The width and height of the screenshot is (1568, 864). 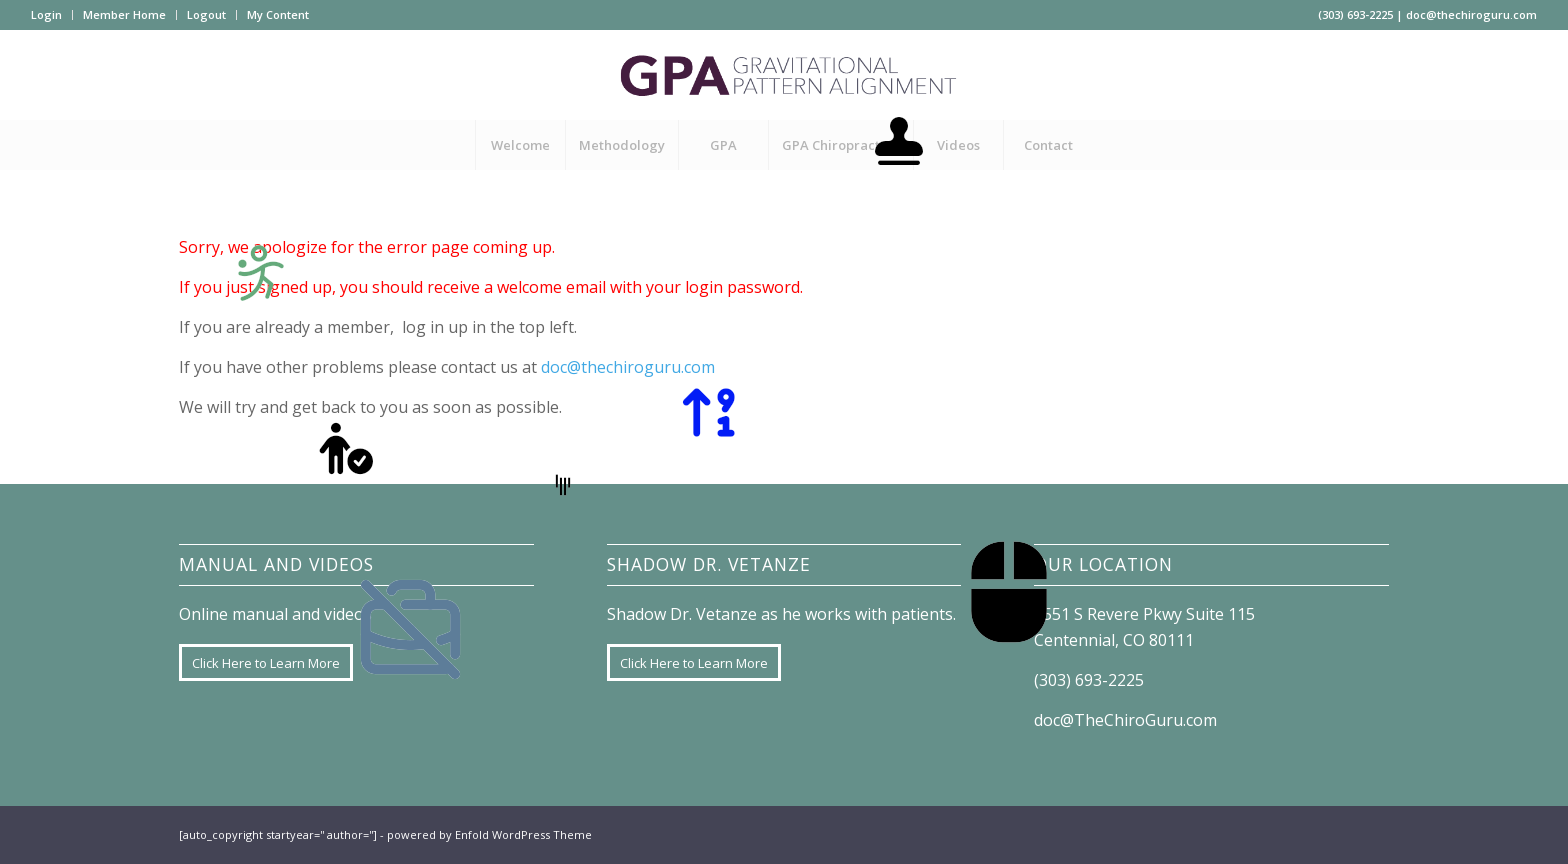 I want to click on sort numbers in descending order (9 to 1), so click(x=710, y=412).